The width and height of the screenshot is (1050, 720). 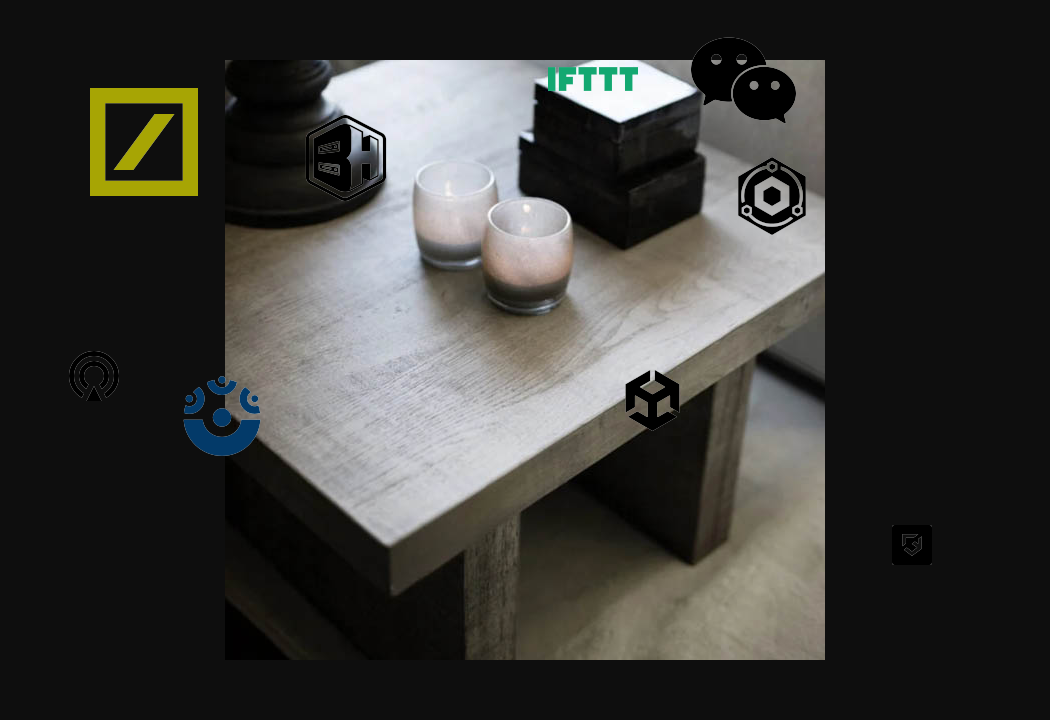 What do you see at coordinates (94, 376) in the screenshot?
I see `enable GPS or location tracking` at bounding box center [94, 376].